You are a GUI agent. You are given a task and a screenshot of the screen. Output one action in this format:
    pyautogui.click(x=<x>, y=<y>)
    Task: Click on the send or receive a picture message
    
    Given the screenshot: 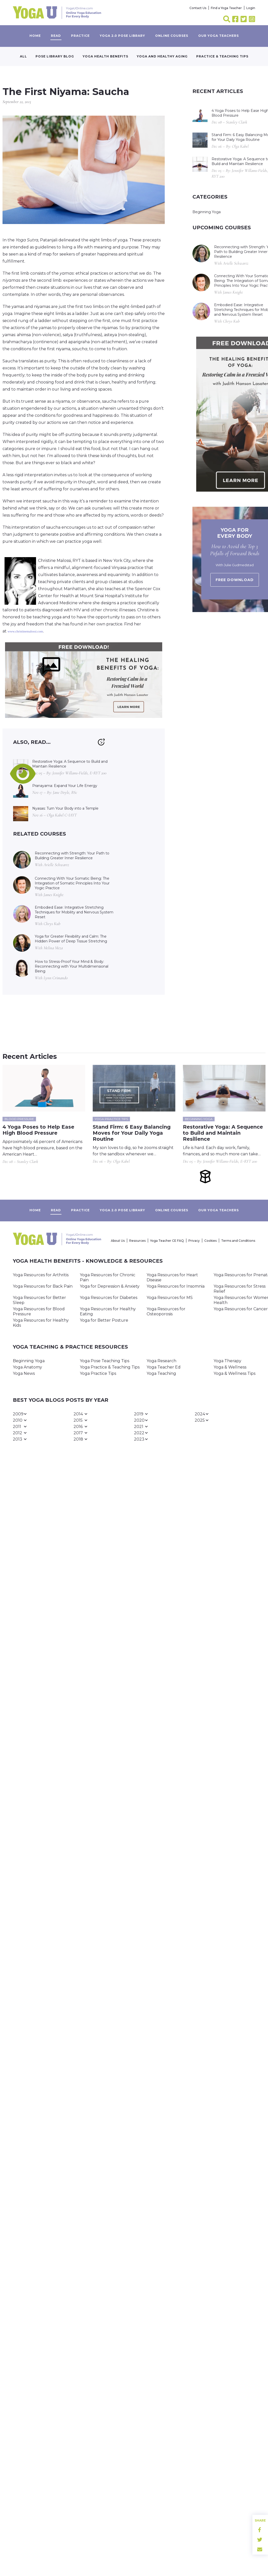 What is the action you would take?
    pyautogui.click(x=51, y=666)
    